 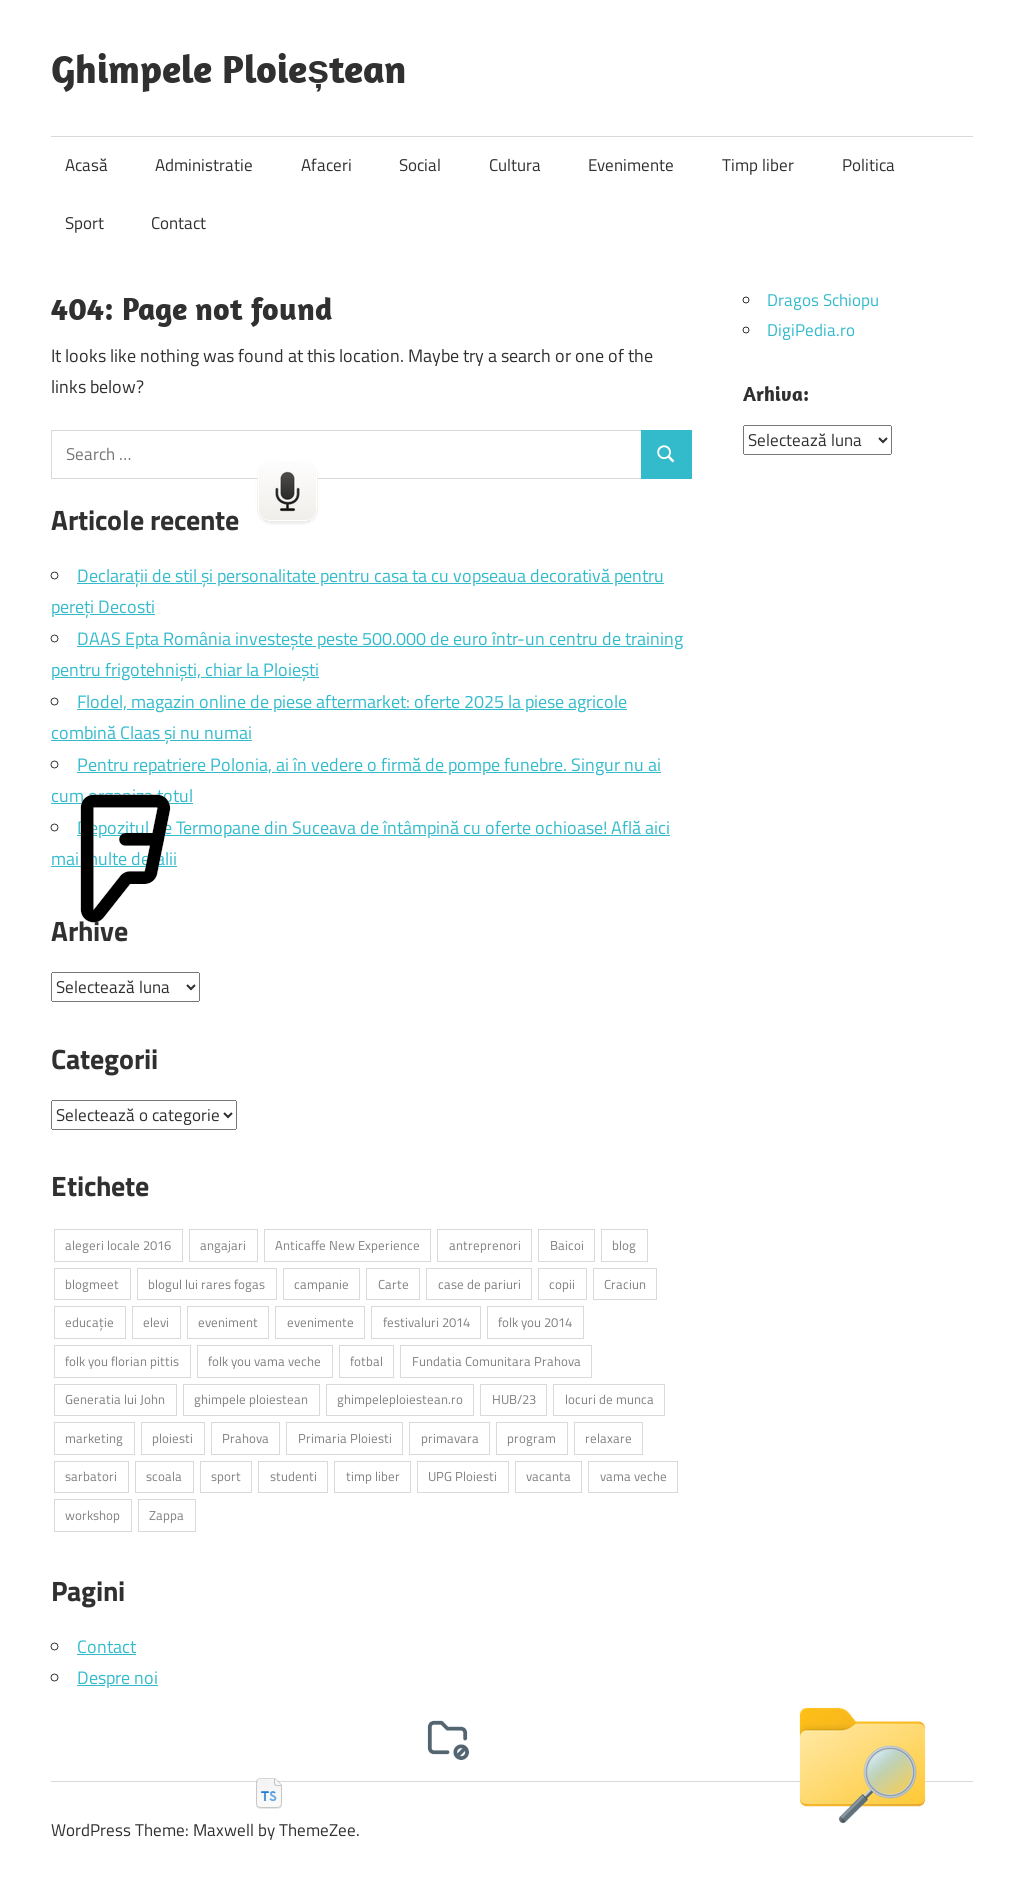 I want to click on access microphone settings, so click(x=287, y=491).